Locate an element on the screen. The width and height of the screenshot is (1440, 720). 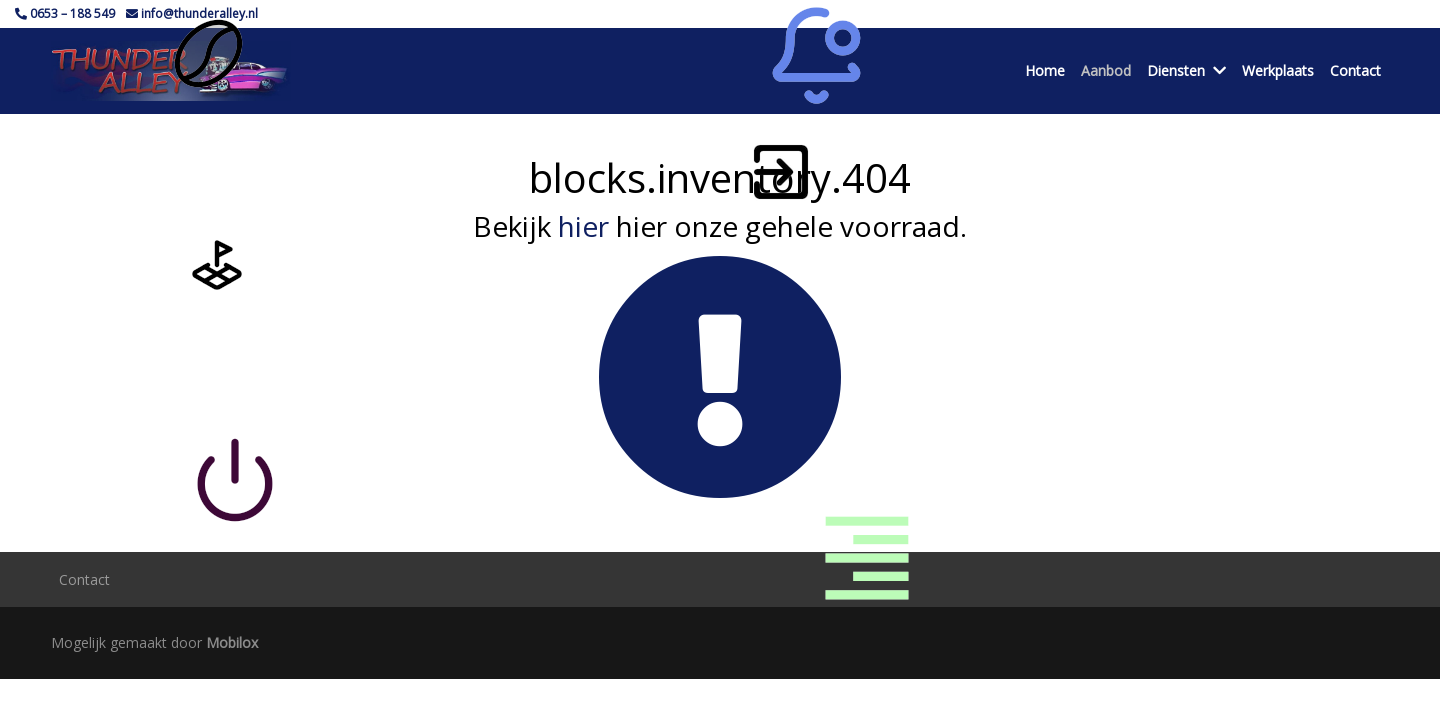
align text to the right is located at coordinates (867, 558).